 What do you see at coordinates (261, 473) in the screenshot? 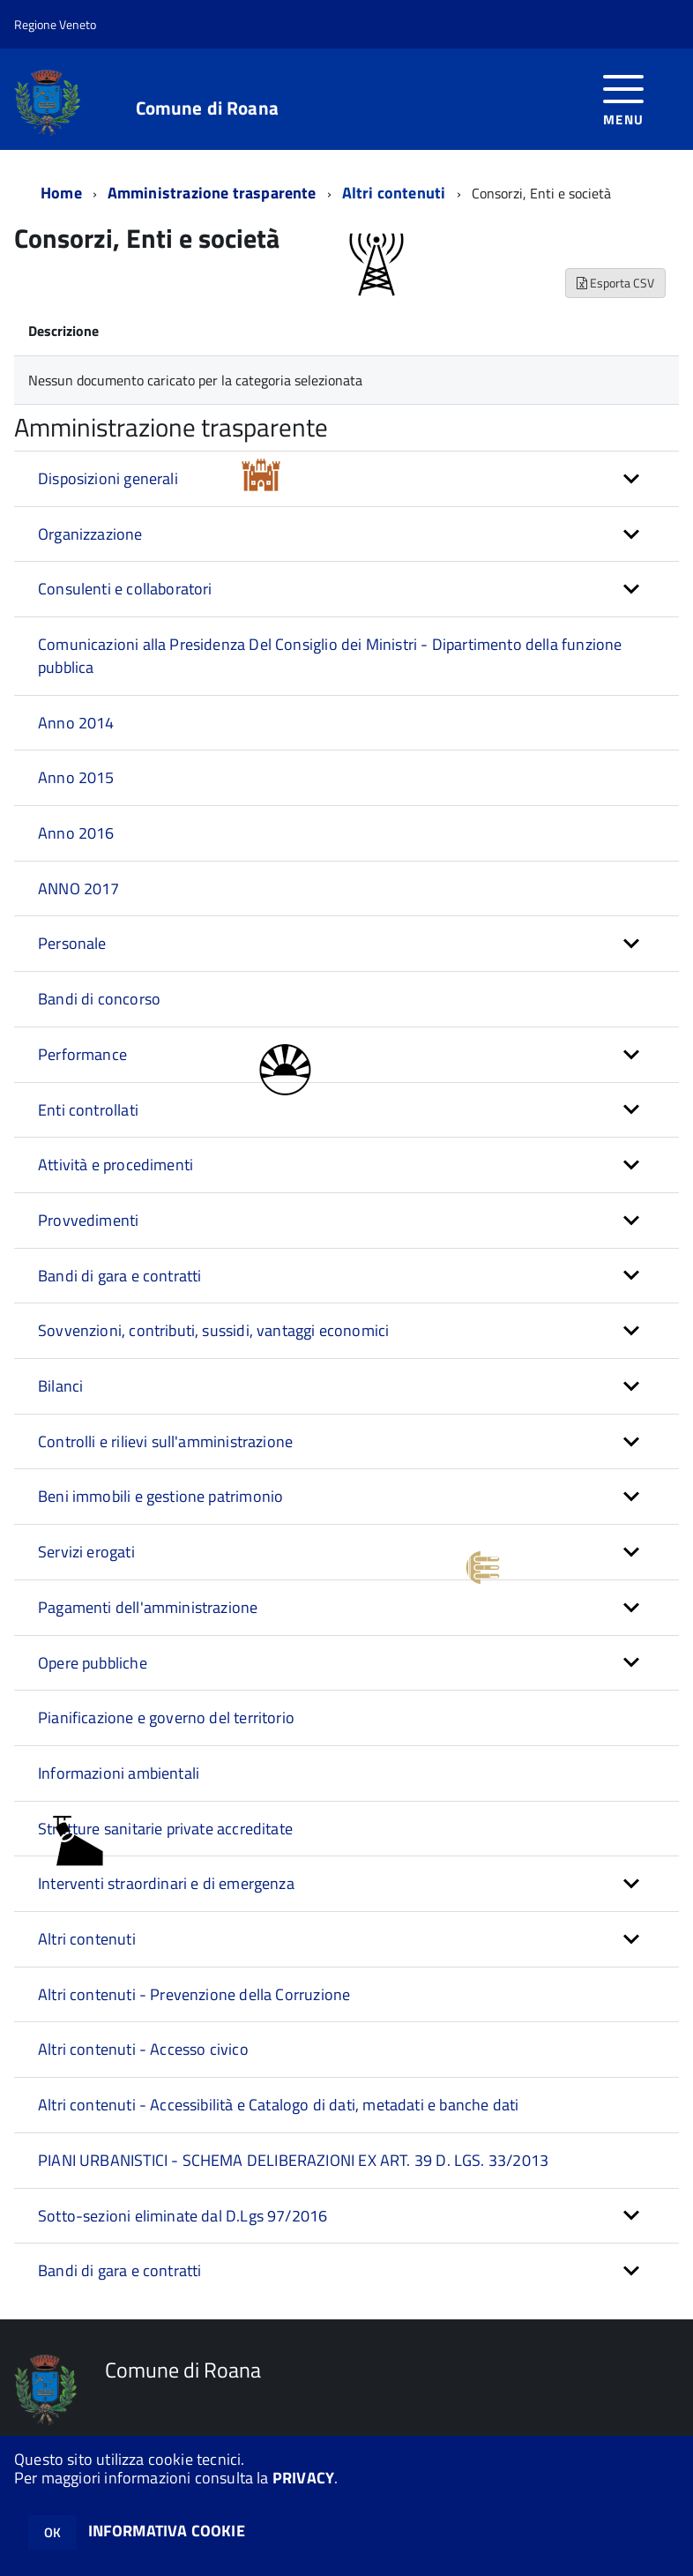
I see `view castle or fortress location` at bounding box center [261, 473].